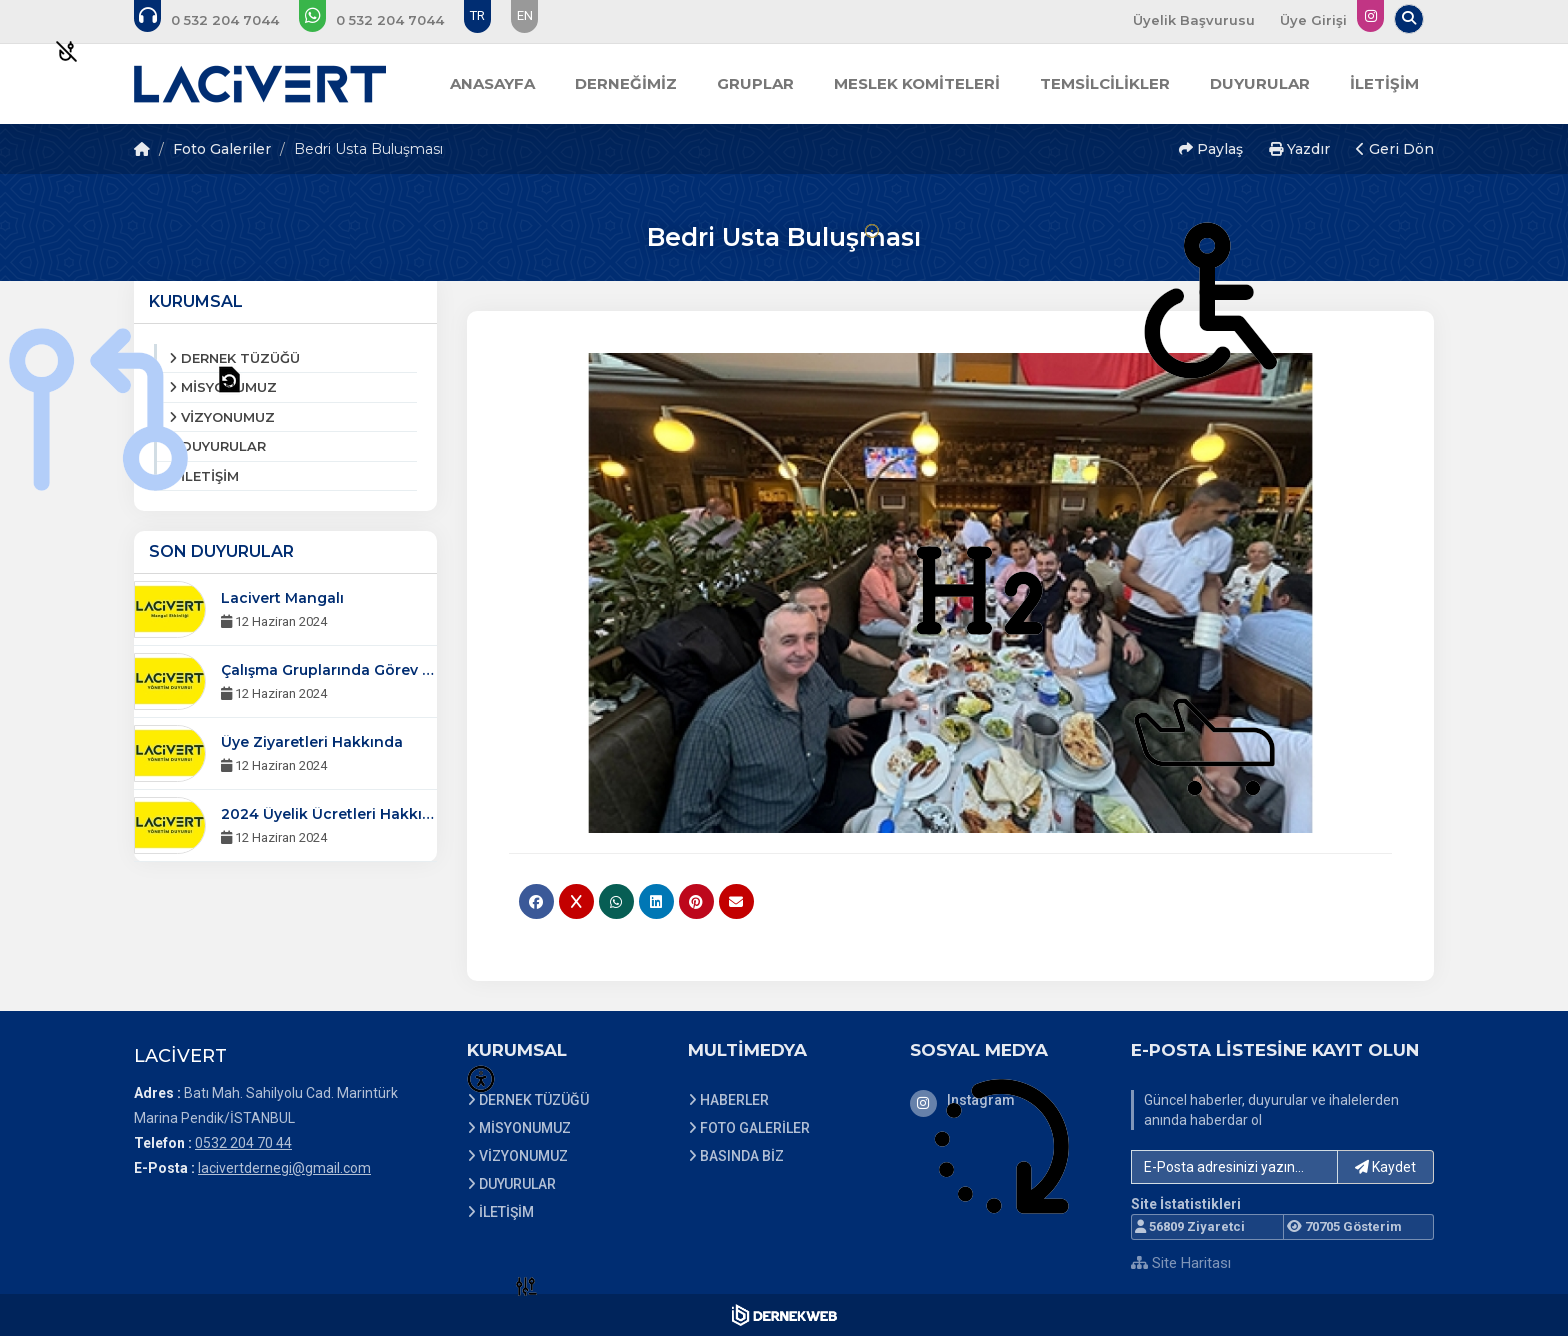  I want to click on indicates flight is taxiing or on the ground, so click(1204, 744).